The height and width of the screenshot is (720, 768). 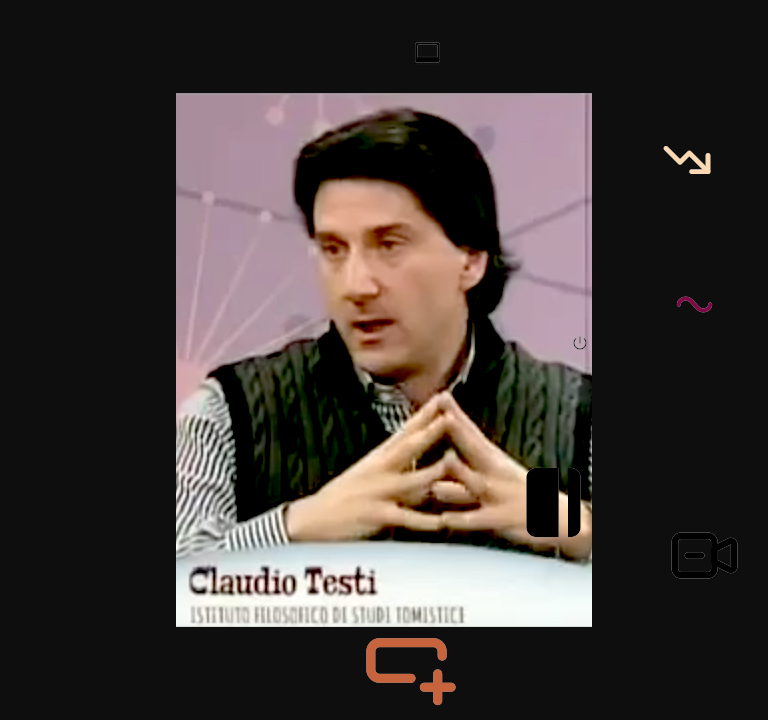 What do you see at coordinates (580, 343) in the screenshot?
I see `turn device on or off` at bounding box center [580, 343].